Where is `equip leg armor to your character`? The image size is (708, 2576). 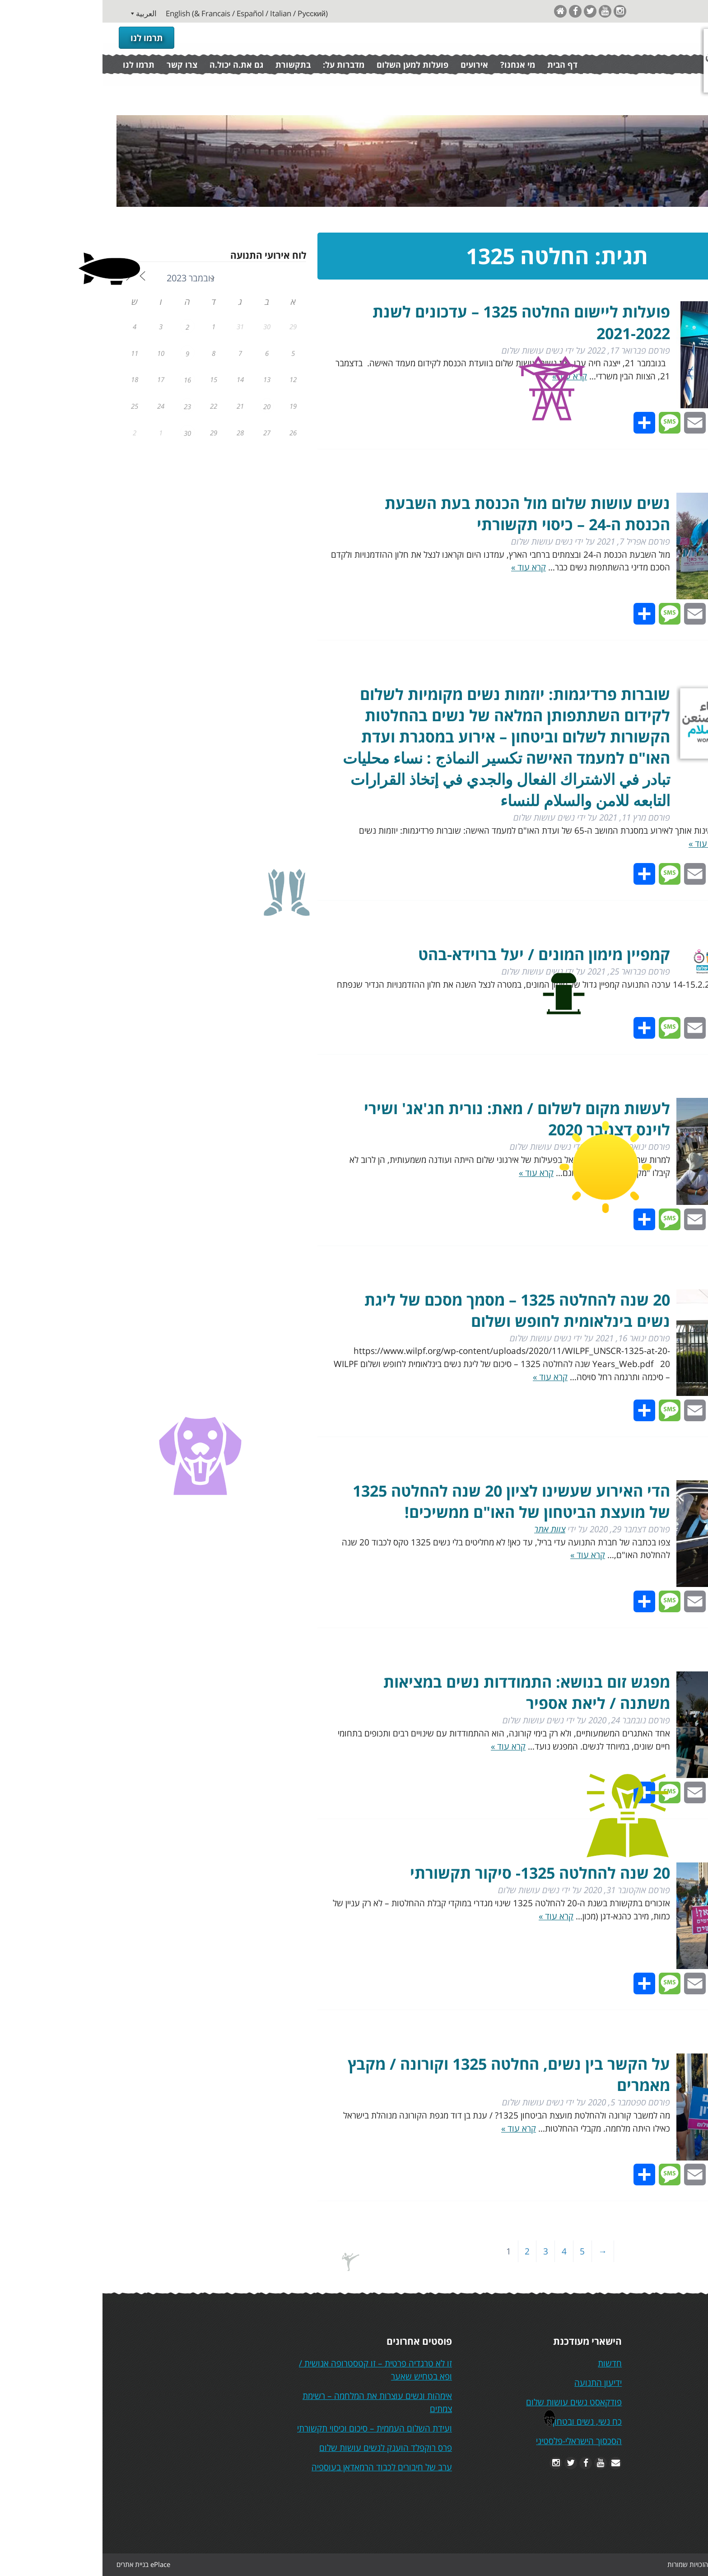 equip leg armor to your character is located at coordinates (287, 892).